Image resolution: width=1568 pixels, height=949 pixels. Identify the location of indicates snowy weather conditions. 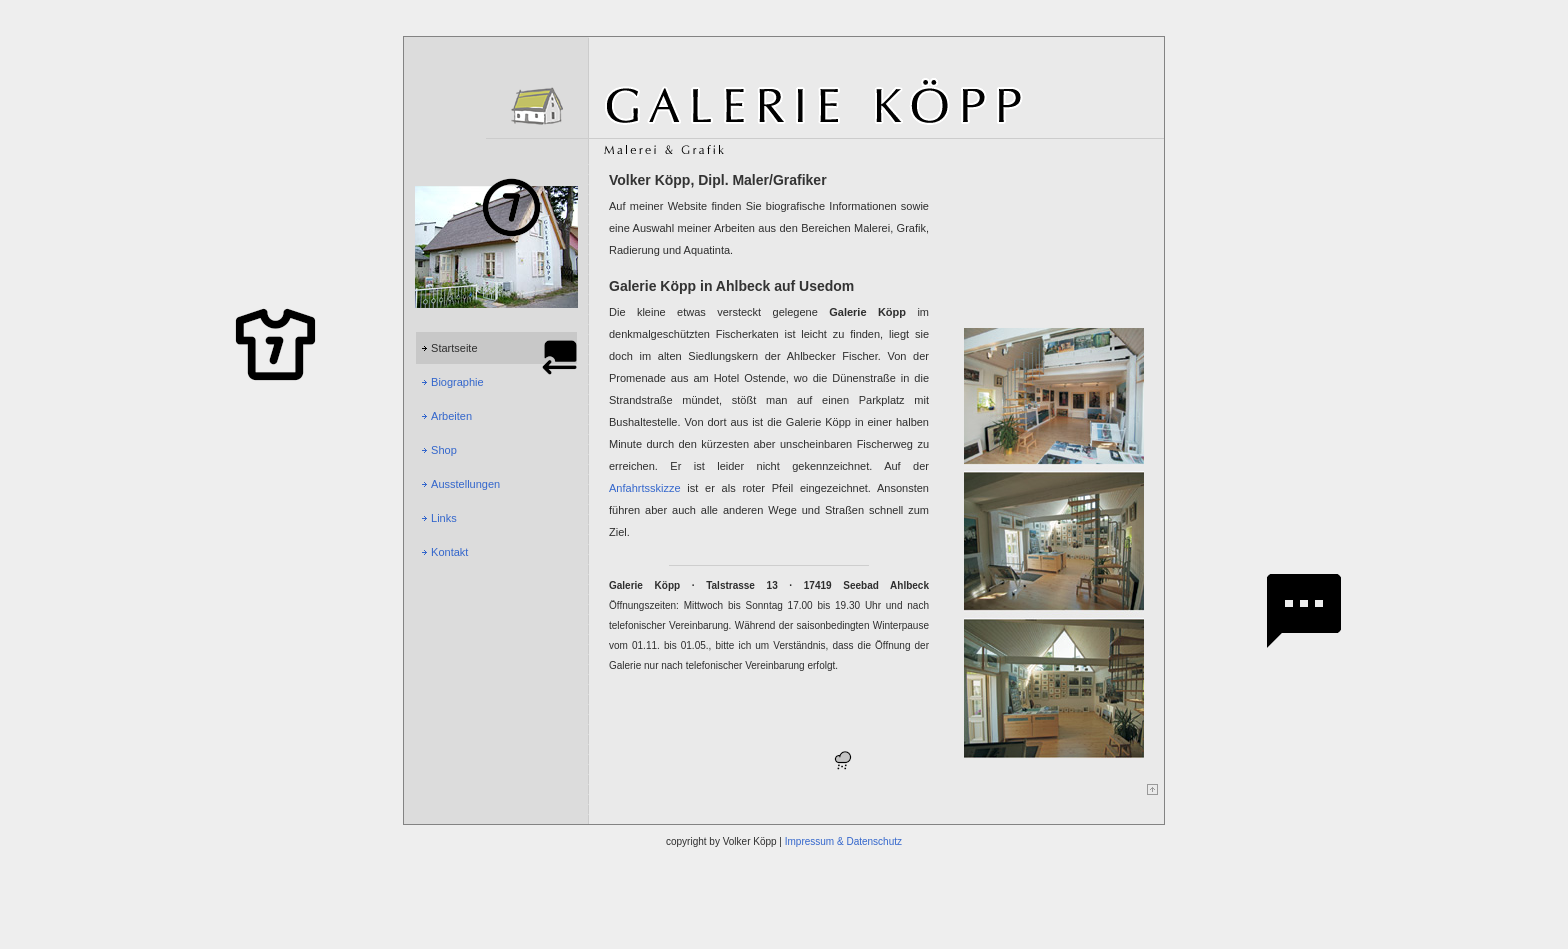
(843, 760).